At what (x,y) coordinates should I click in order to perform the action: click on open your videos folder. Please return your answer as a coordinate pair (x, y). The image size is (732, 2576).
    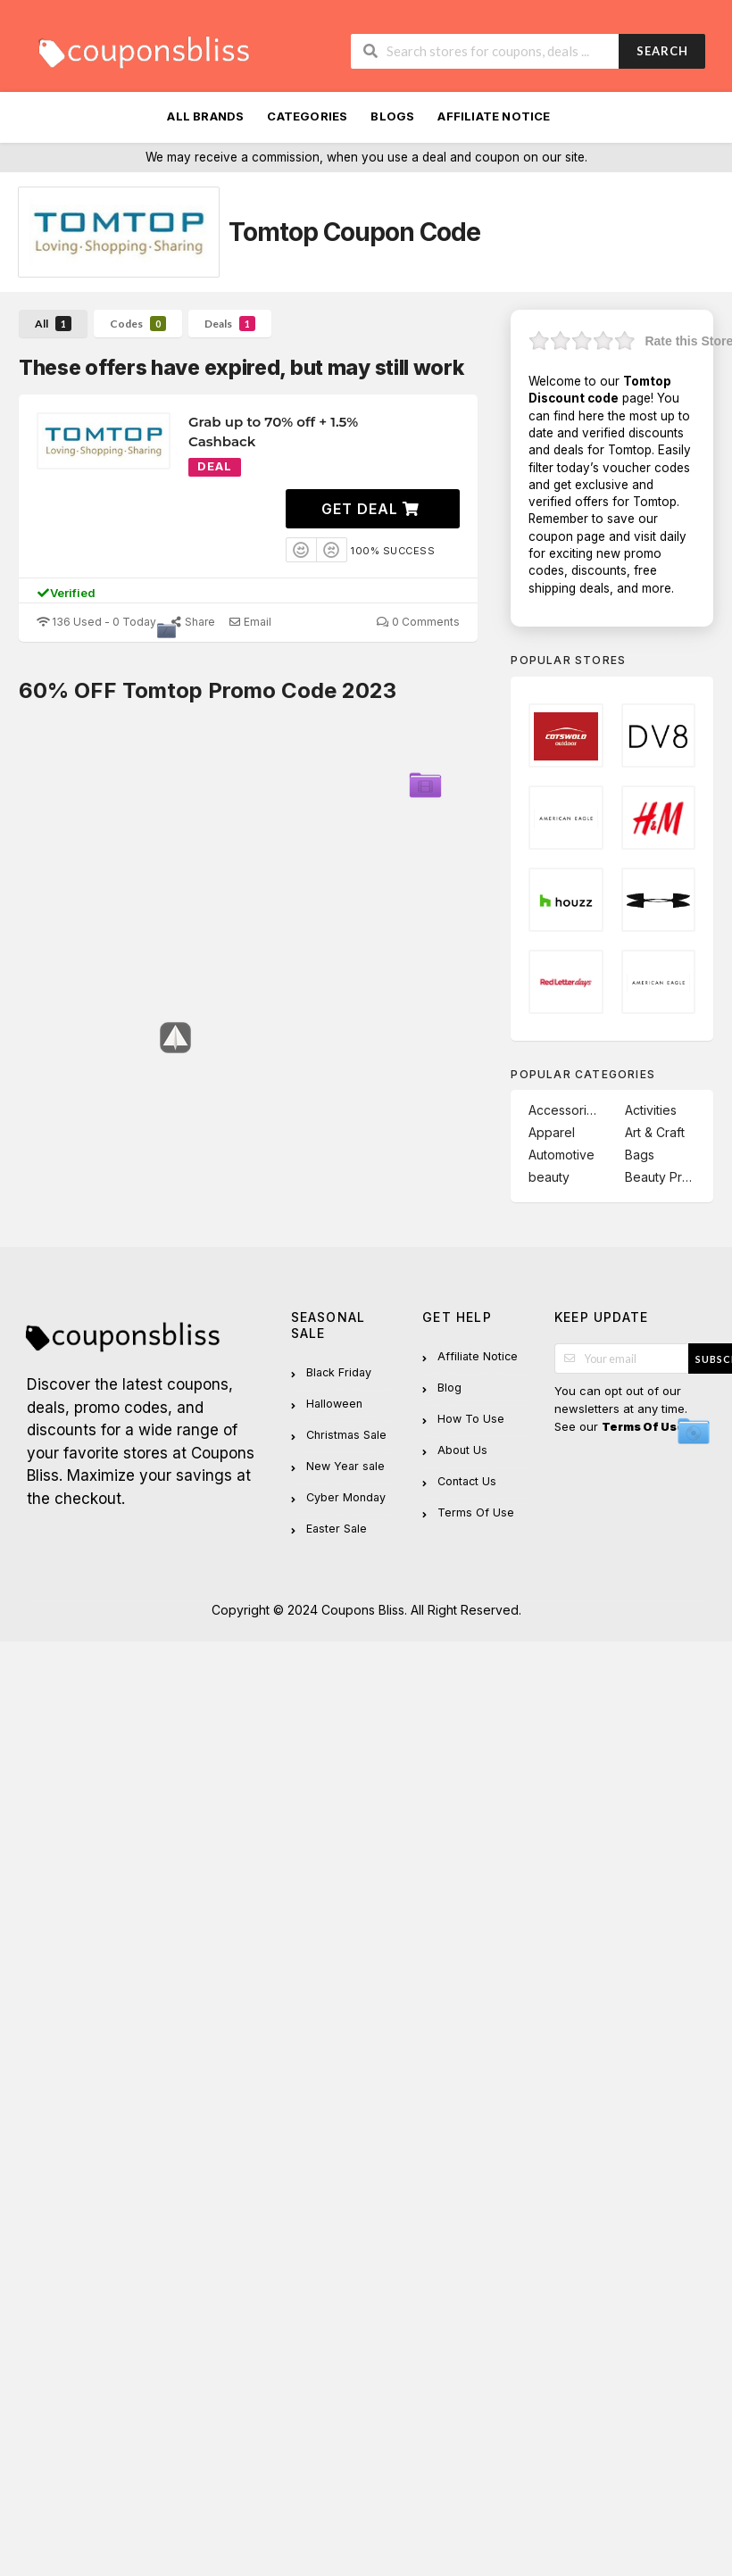
    Looking at the image, I should click on (425, 785).